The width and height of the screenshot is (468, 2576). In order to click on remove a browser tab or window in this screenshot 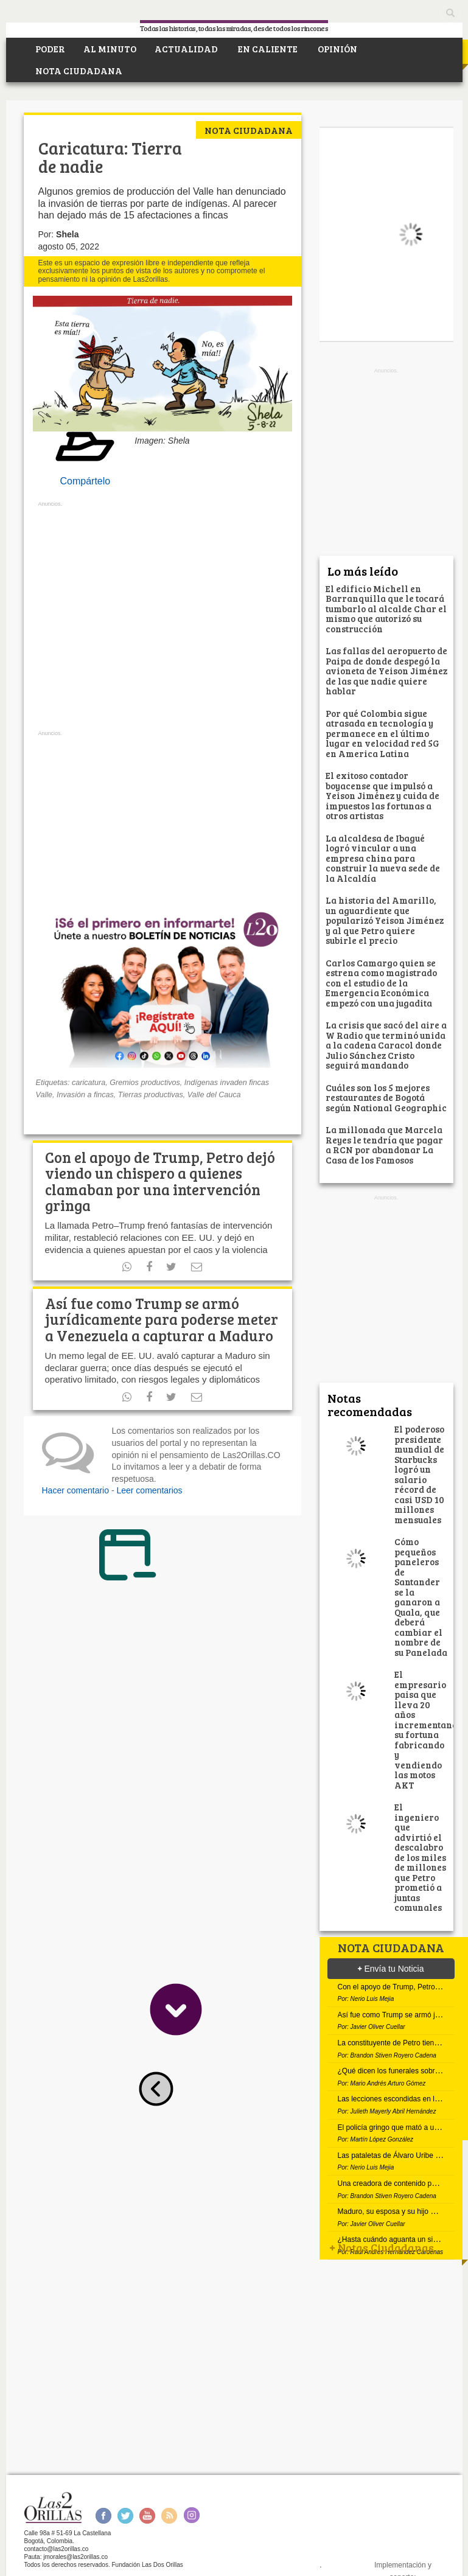, I will do `click(125, 1555)`.